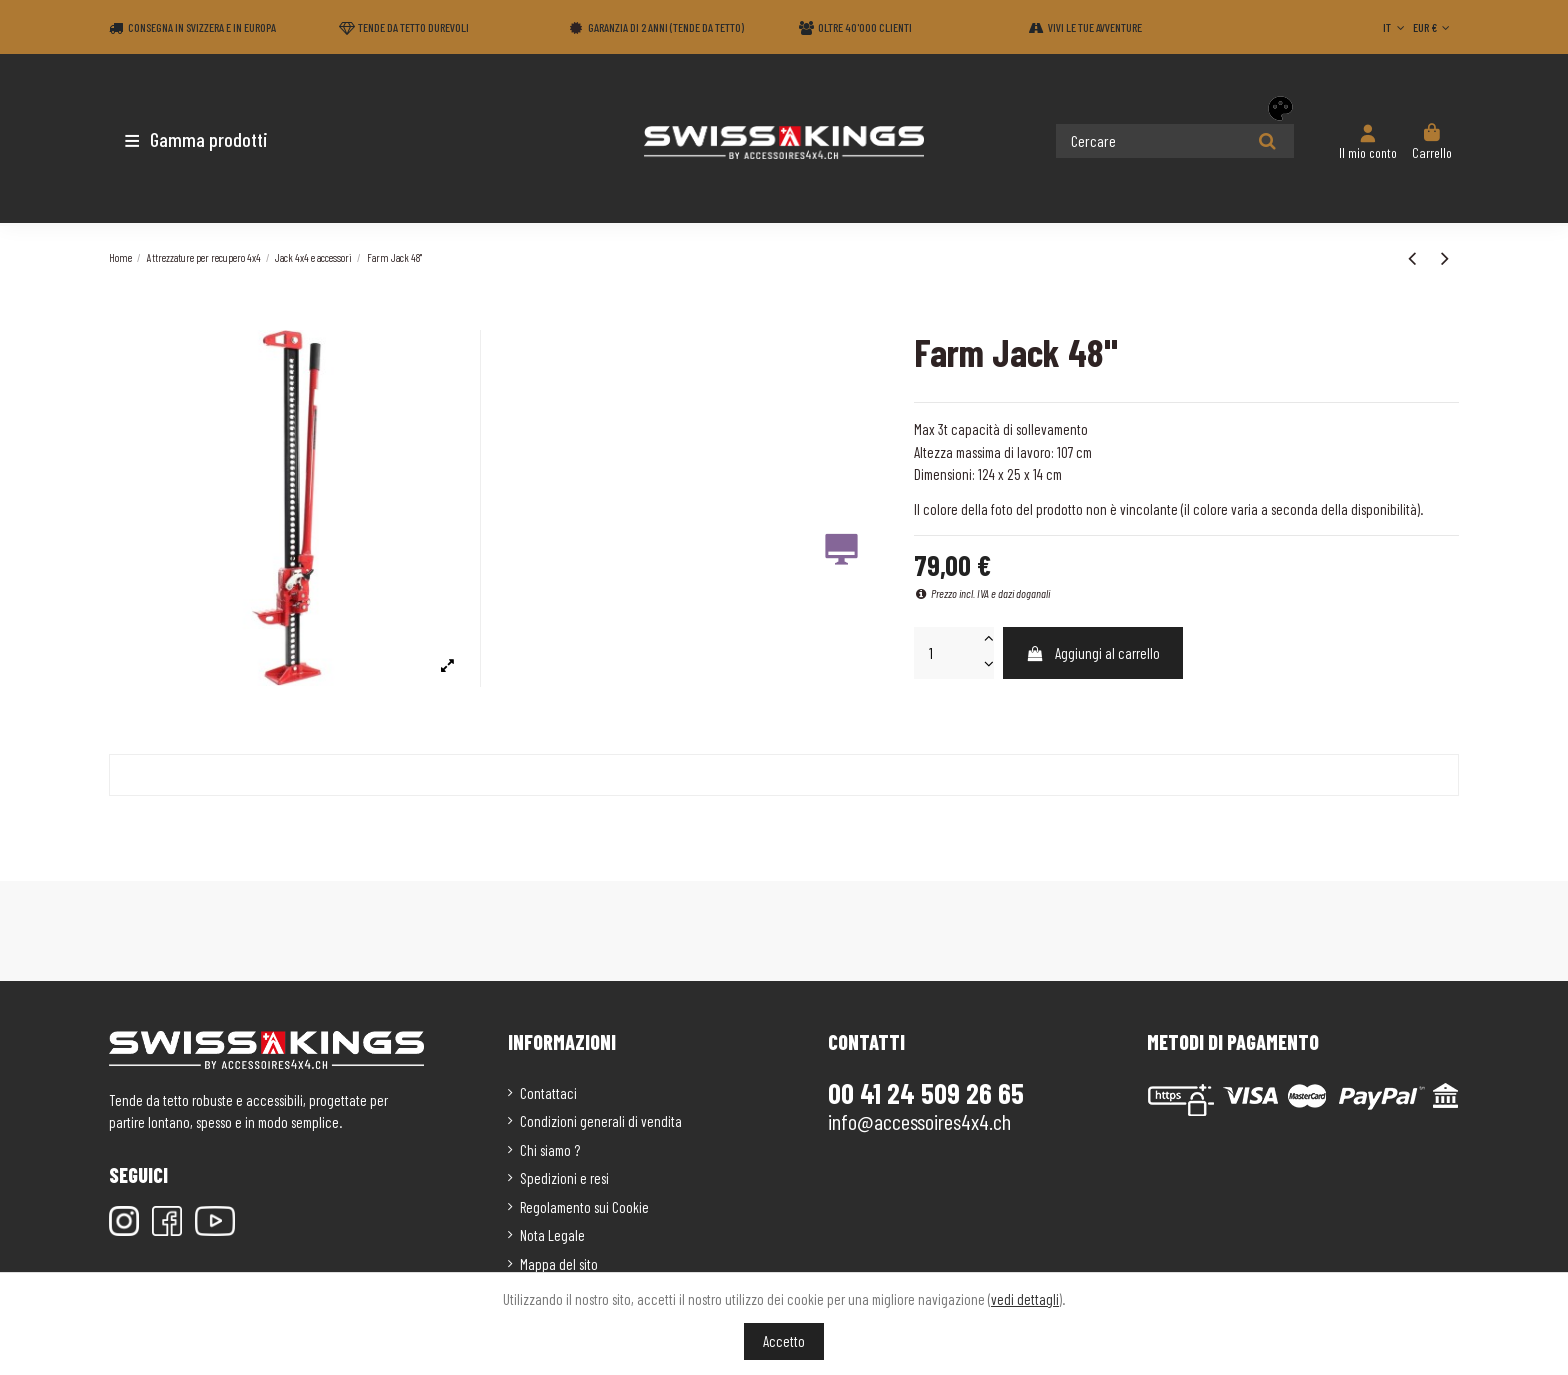 The image size is (1568, 1375). I want to click on mac desktop computer or imac device, so click(841, 548).